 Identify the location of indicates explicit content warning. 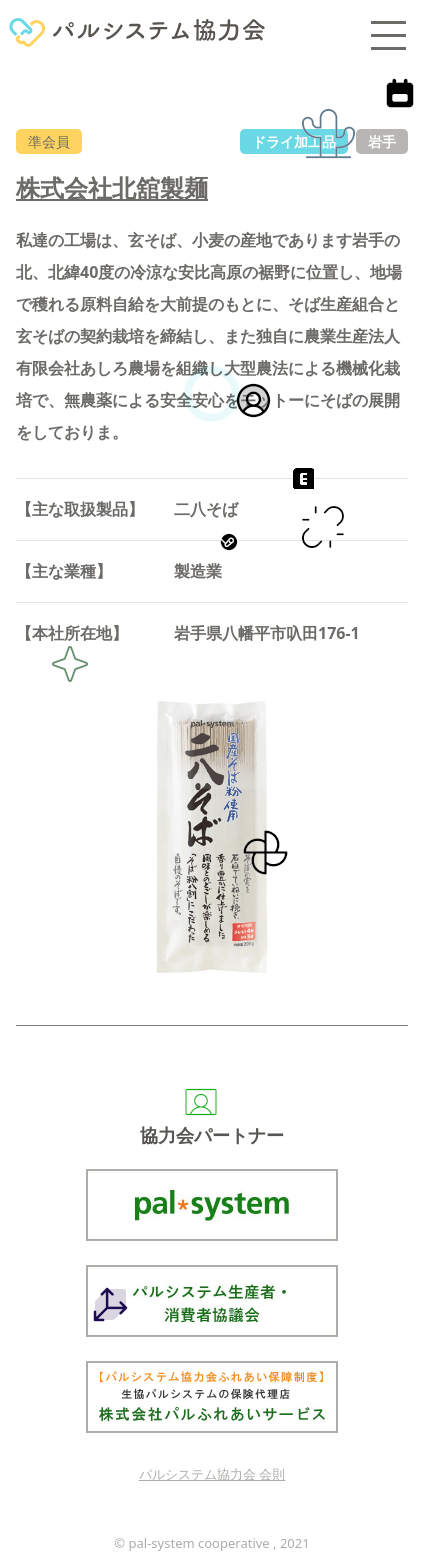
(304, 479).